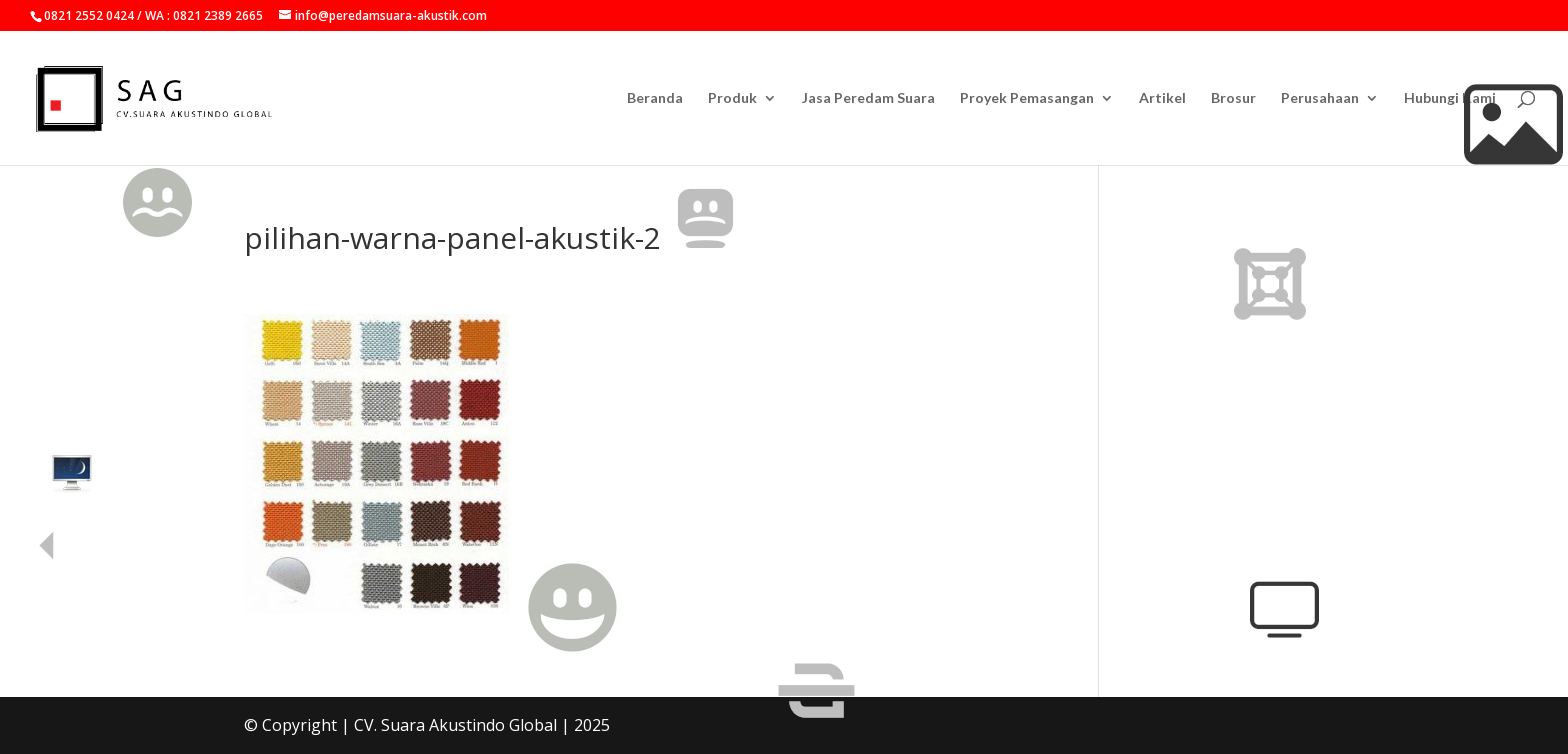 Image resolution: width=1568 pixels, height=754 pixels. What do you see at coordinates (1513, 127) in the screenshot?
I see `open photo viewer application` at bounding box center [1513, 127].